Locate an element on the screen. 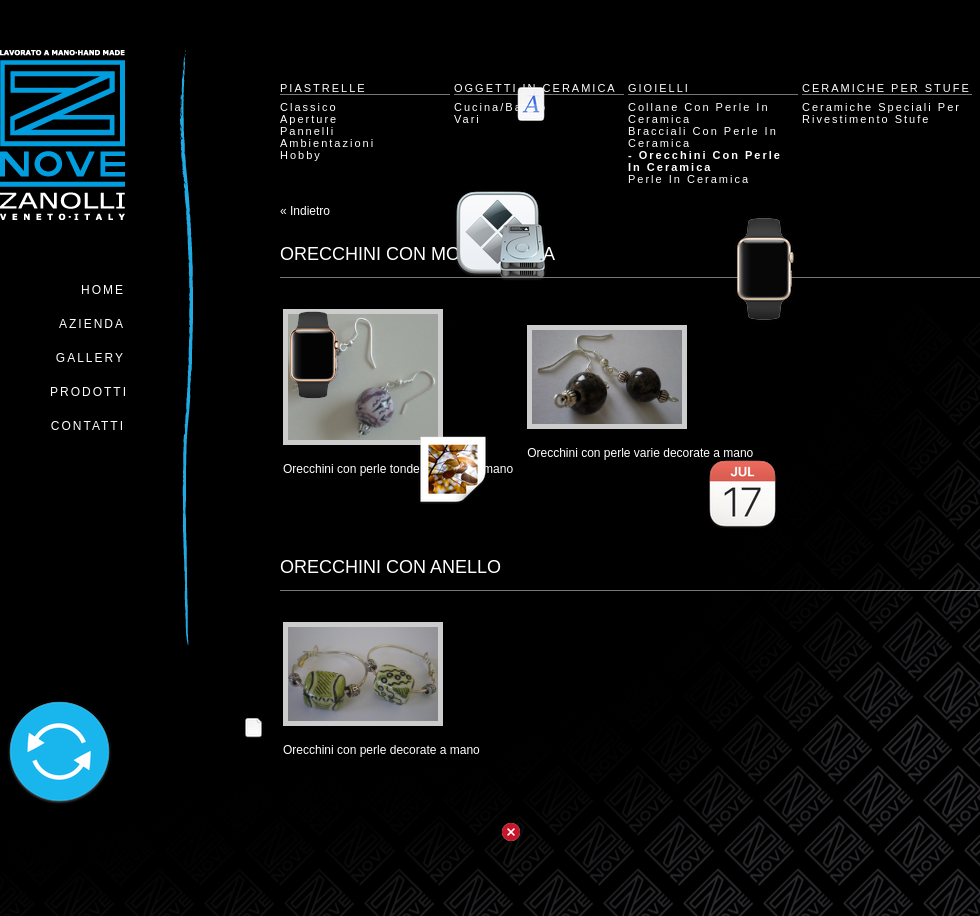  a picture clipping or image snippet is located at coordinates (453, 471).